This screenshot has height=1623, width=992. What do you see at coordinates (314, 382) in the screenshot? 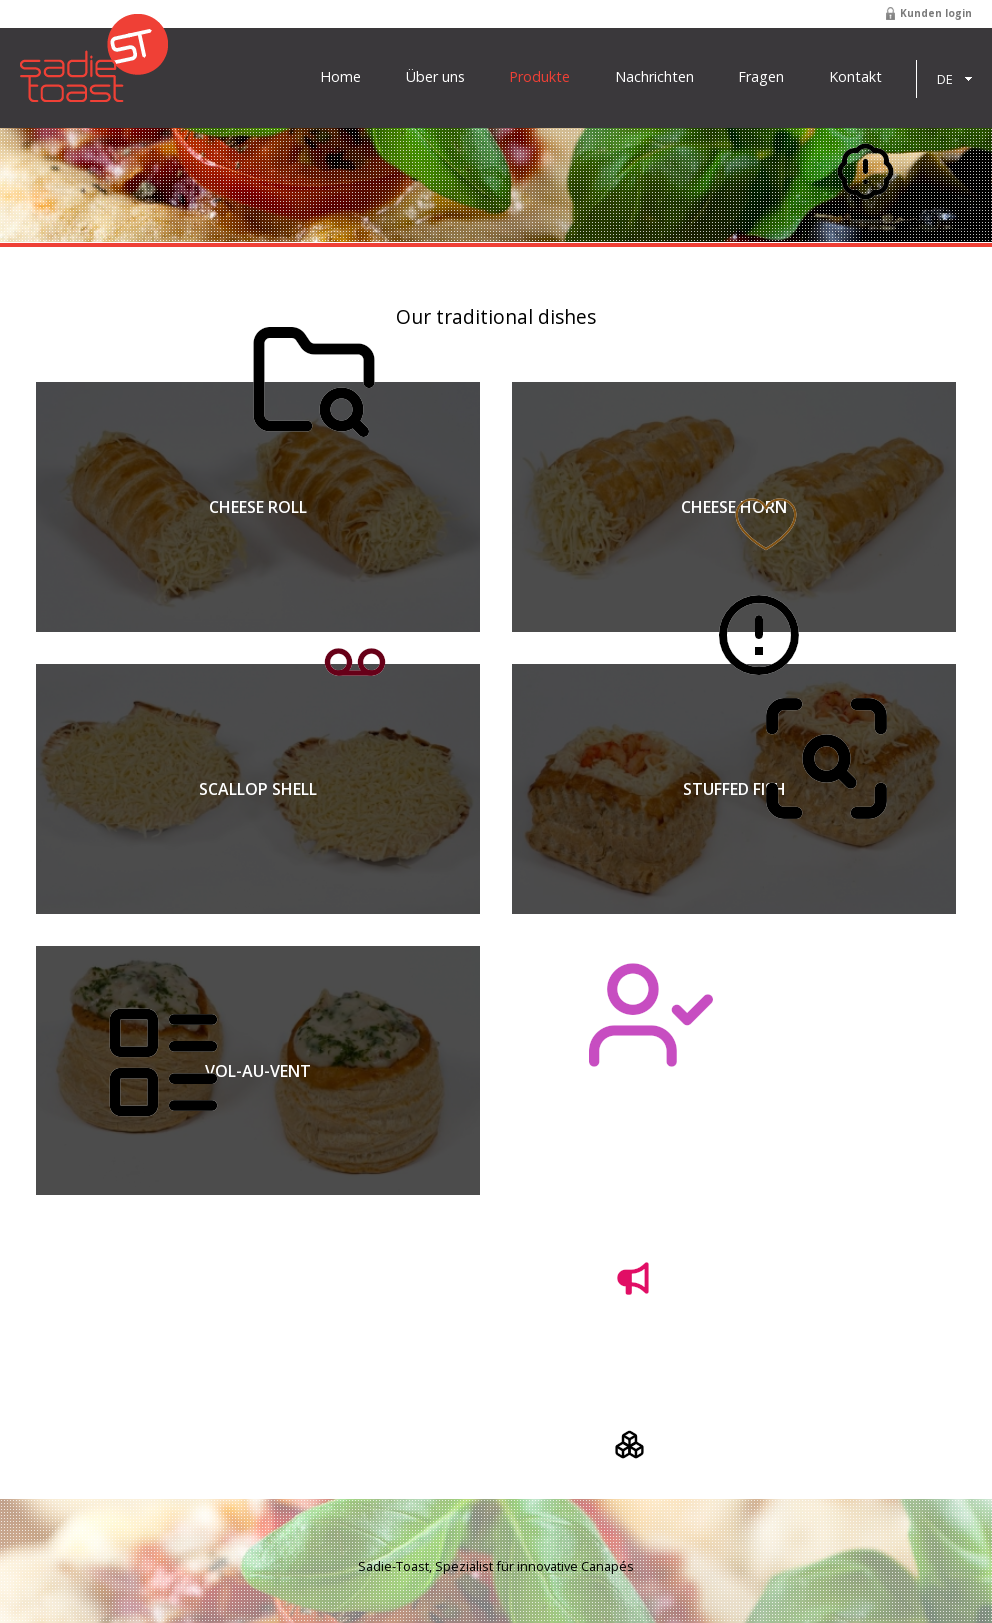
I see `search within a folder` at bounding box center [314, 382].